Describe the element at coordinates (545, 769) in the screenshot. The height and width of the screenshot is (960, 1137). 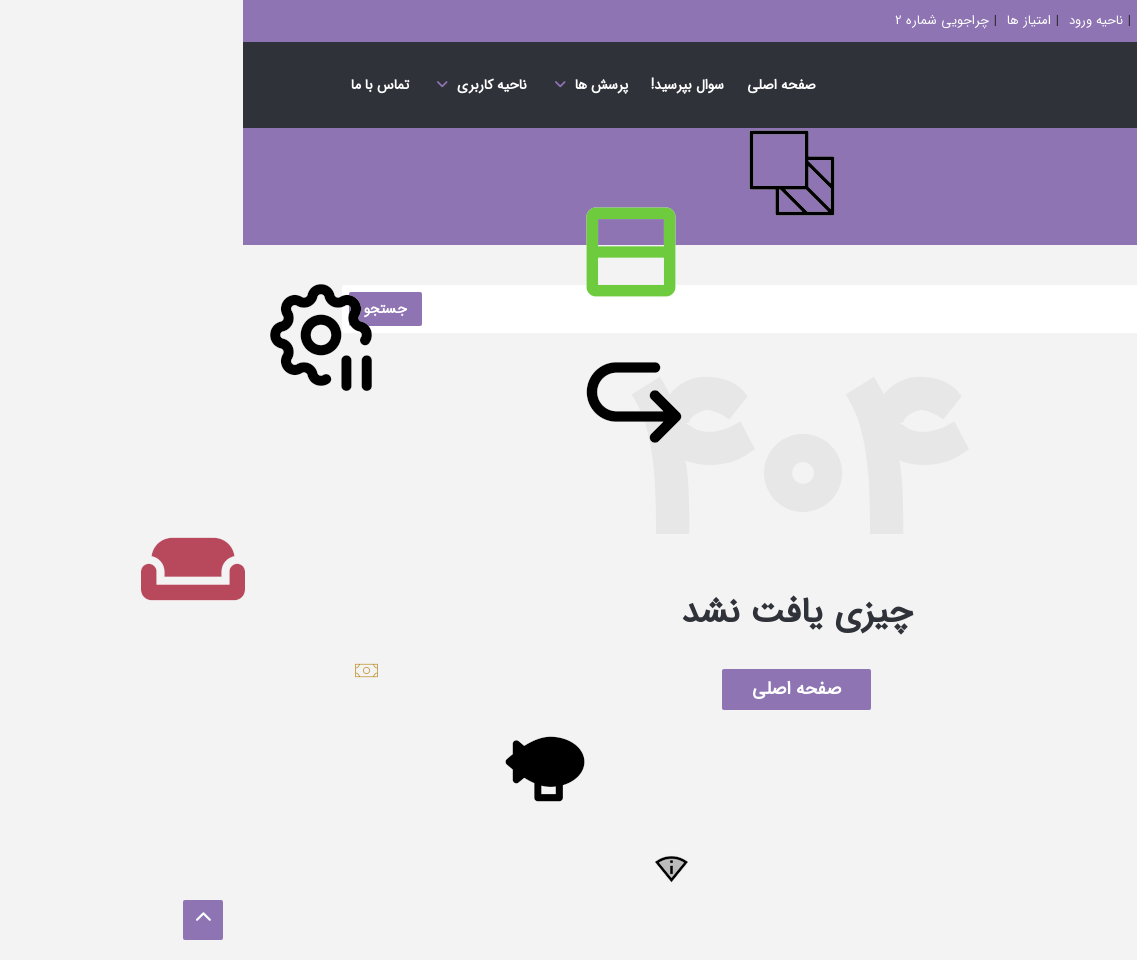
I see `access airship or blimp travel options` at that location.